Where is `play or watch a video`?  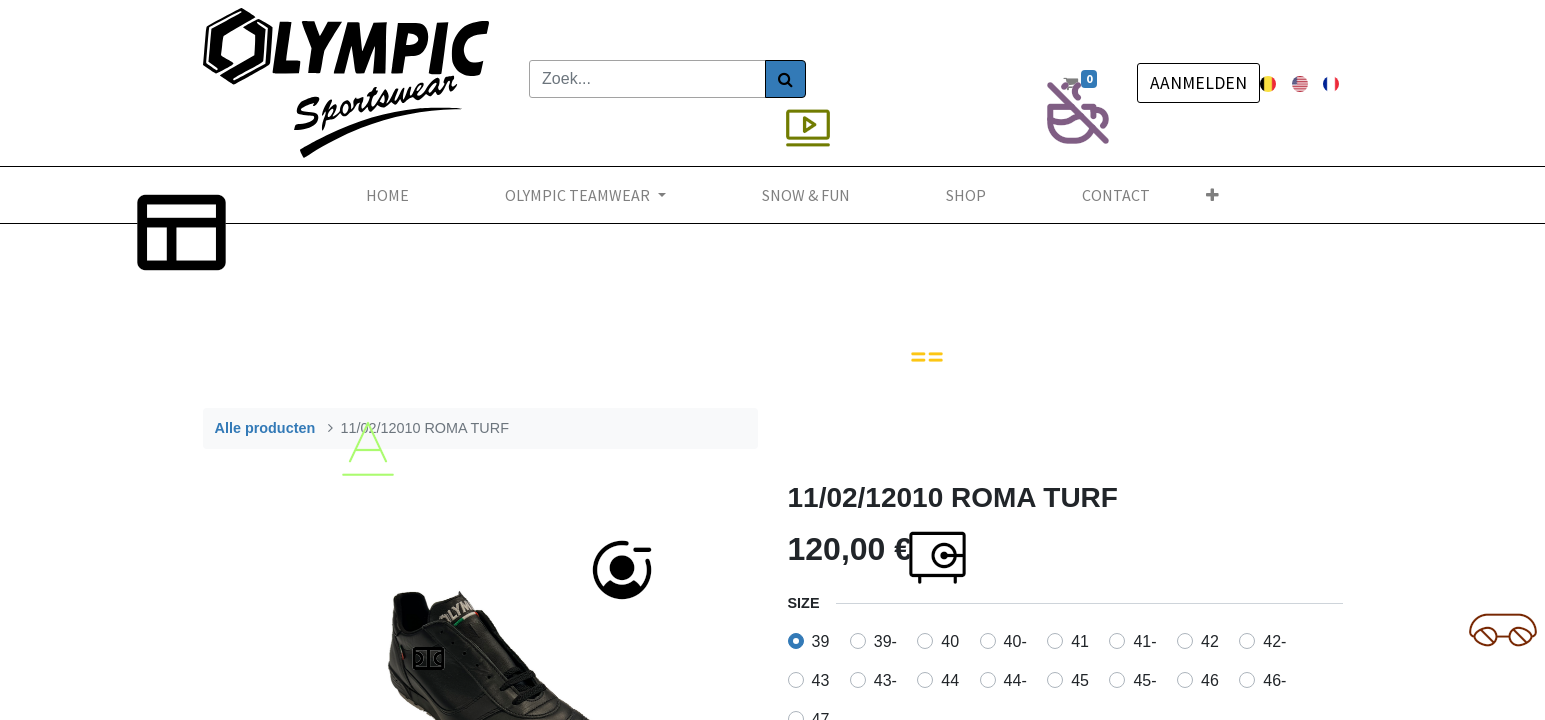 play or watch a video is located at coordinates (808, 128).